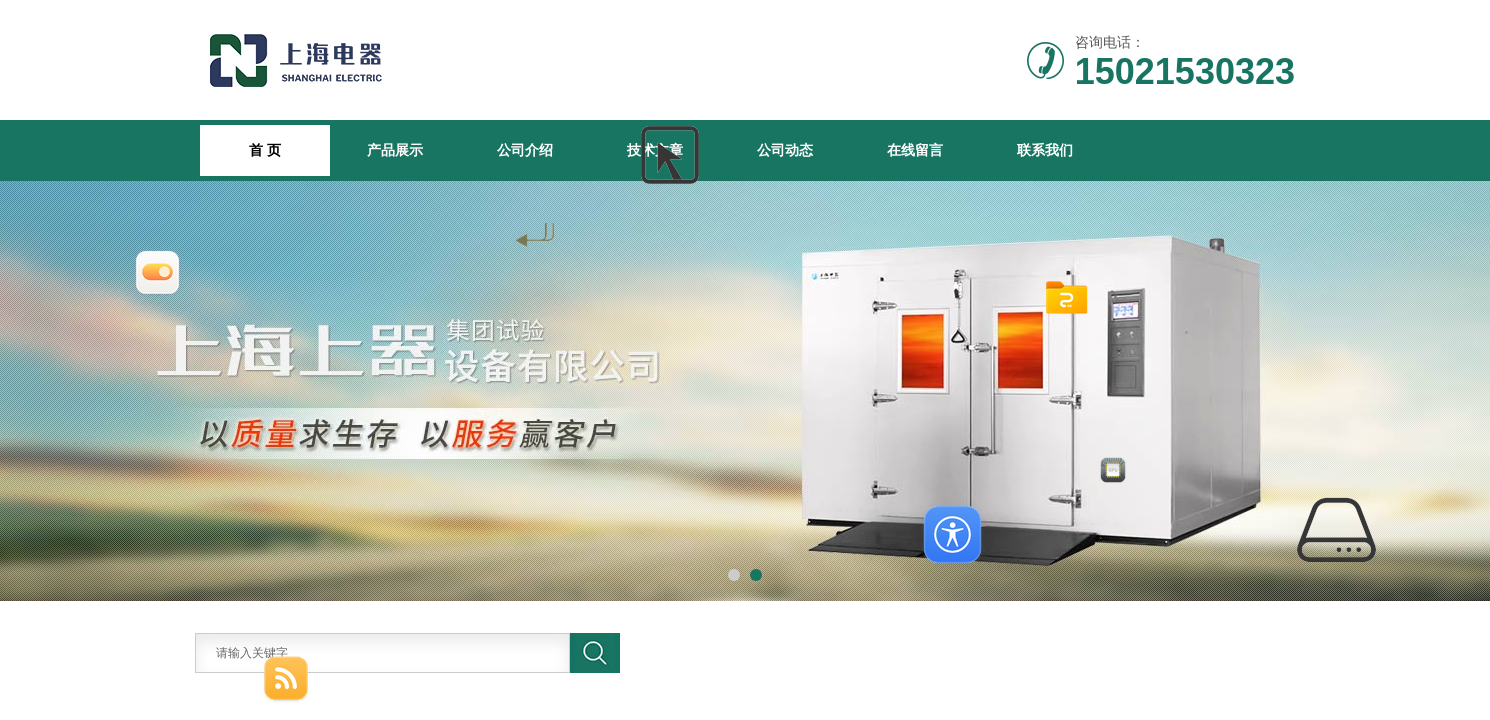  I want to click on access hard drive or storage device, so click(1336, 527).